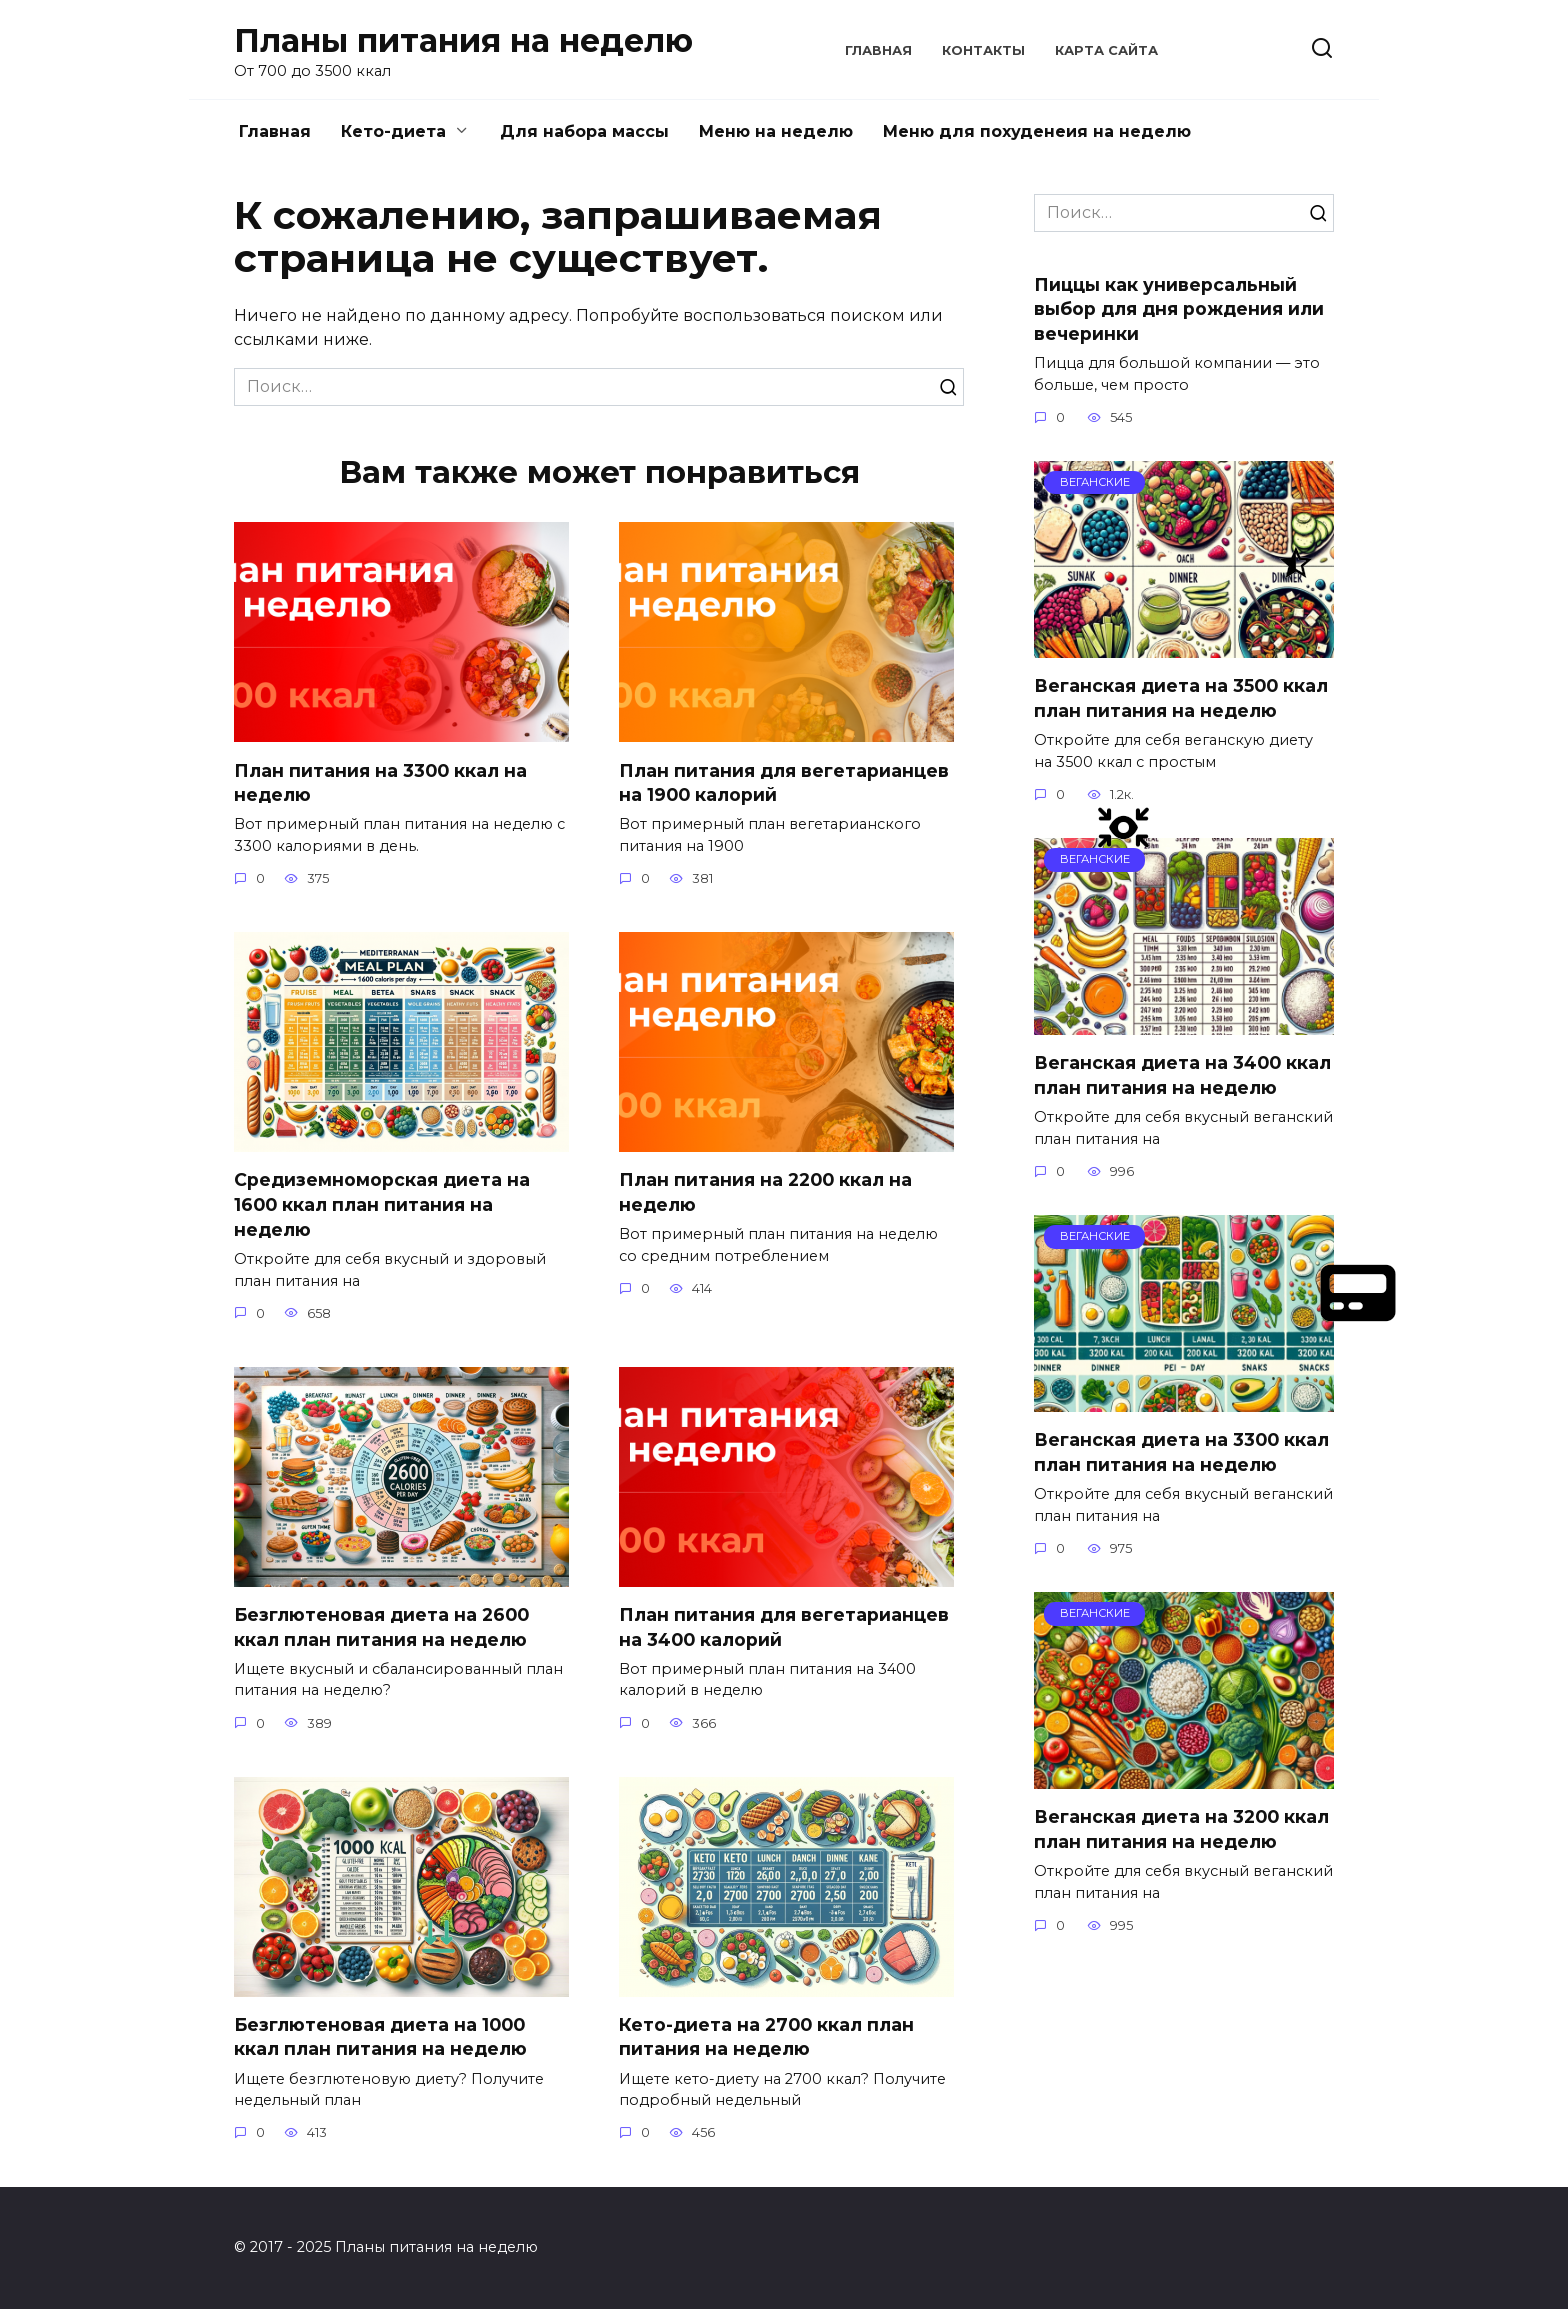 Image resolution: width=1568 pixels, height=2309 pixels. I want to click on indicates a partial or half-star rating, so click(1296, 563).